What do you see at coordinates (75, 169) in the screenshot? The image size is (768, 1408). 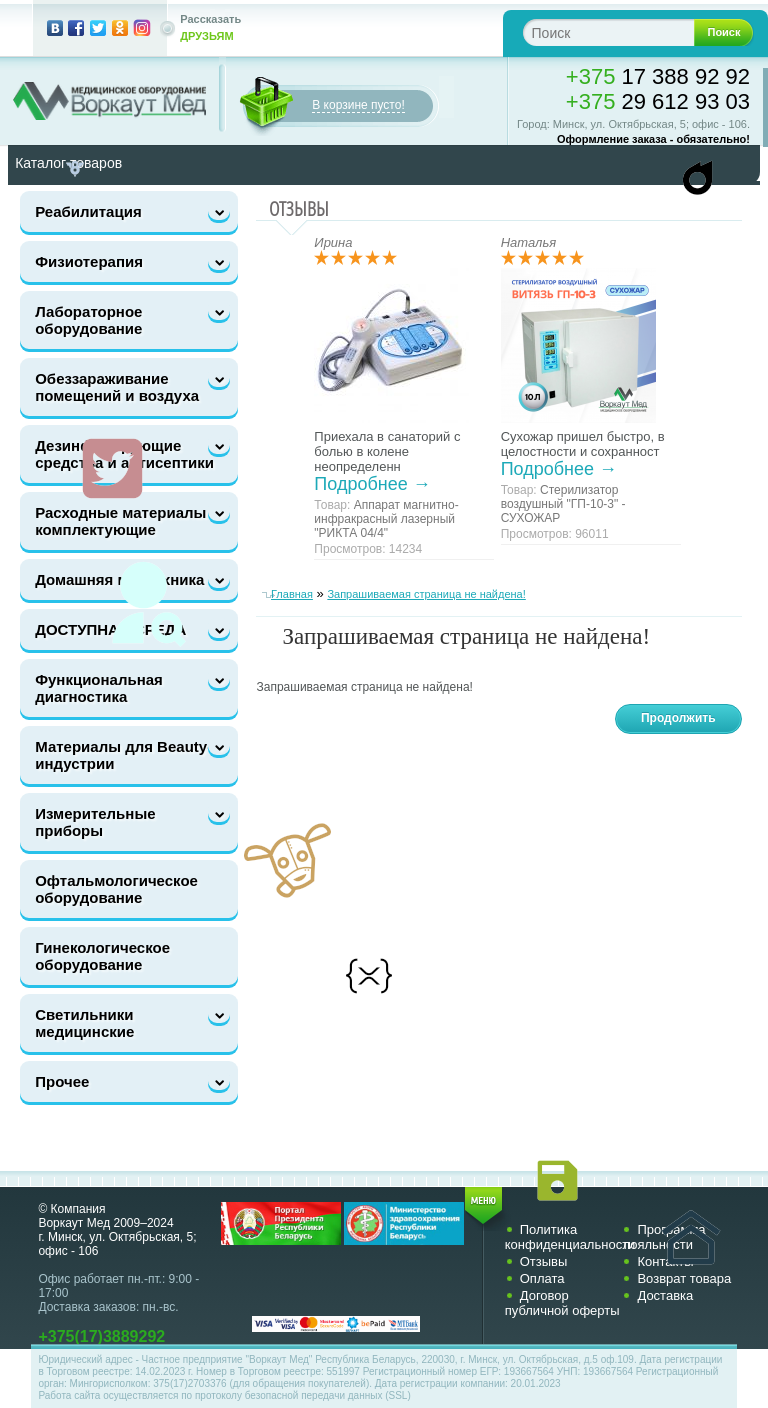 I see `V8 JavaScript engine logo` at bounding box center [75, 169].